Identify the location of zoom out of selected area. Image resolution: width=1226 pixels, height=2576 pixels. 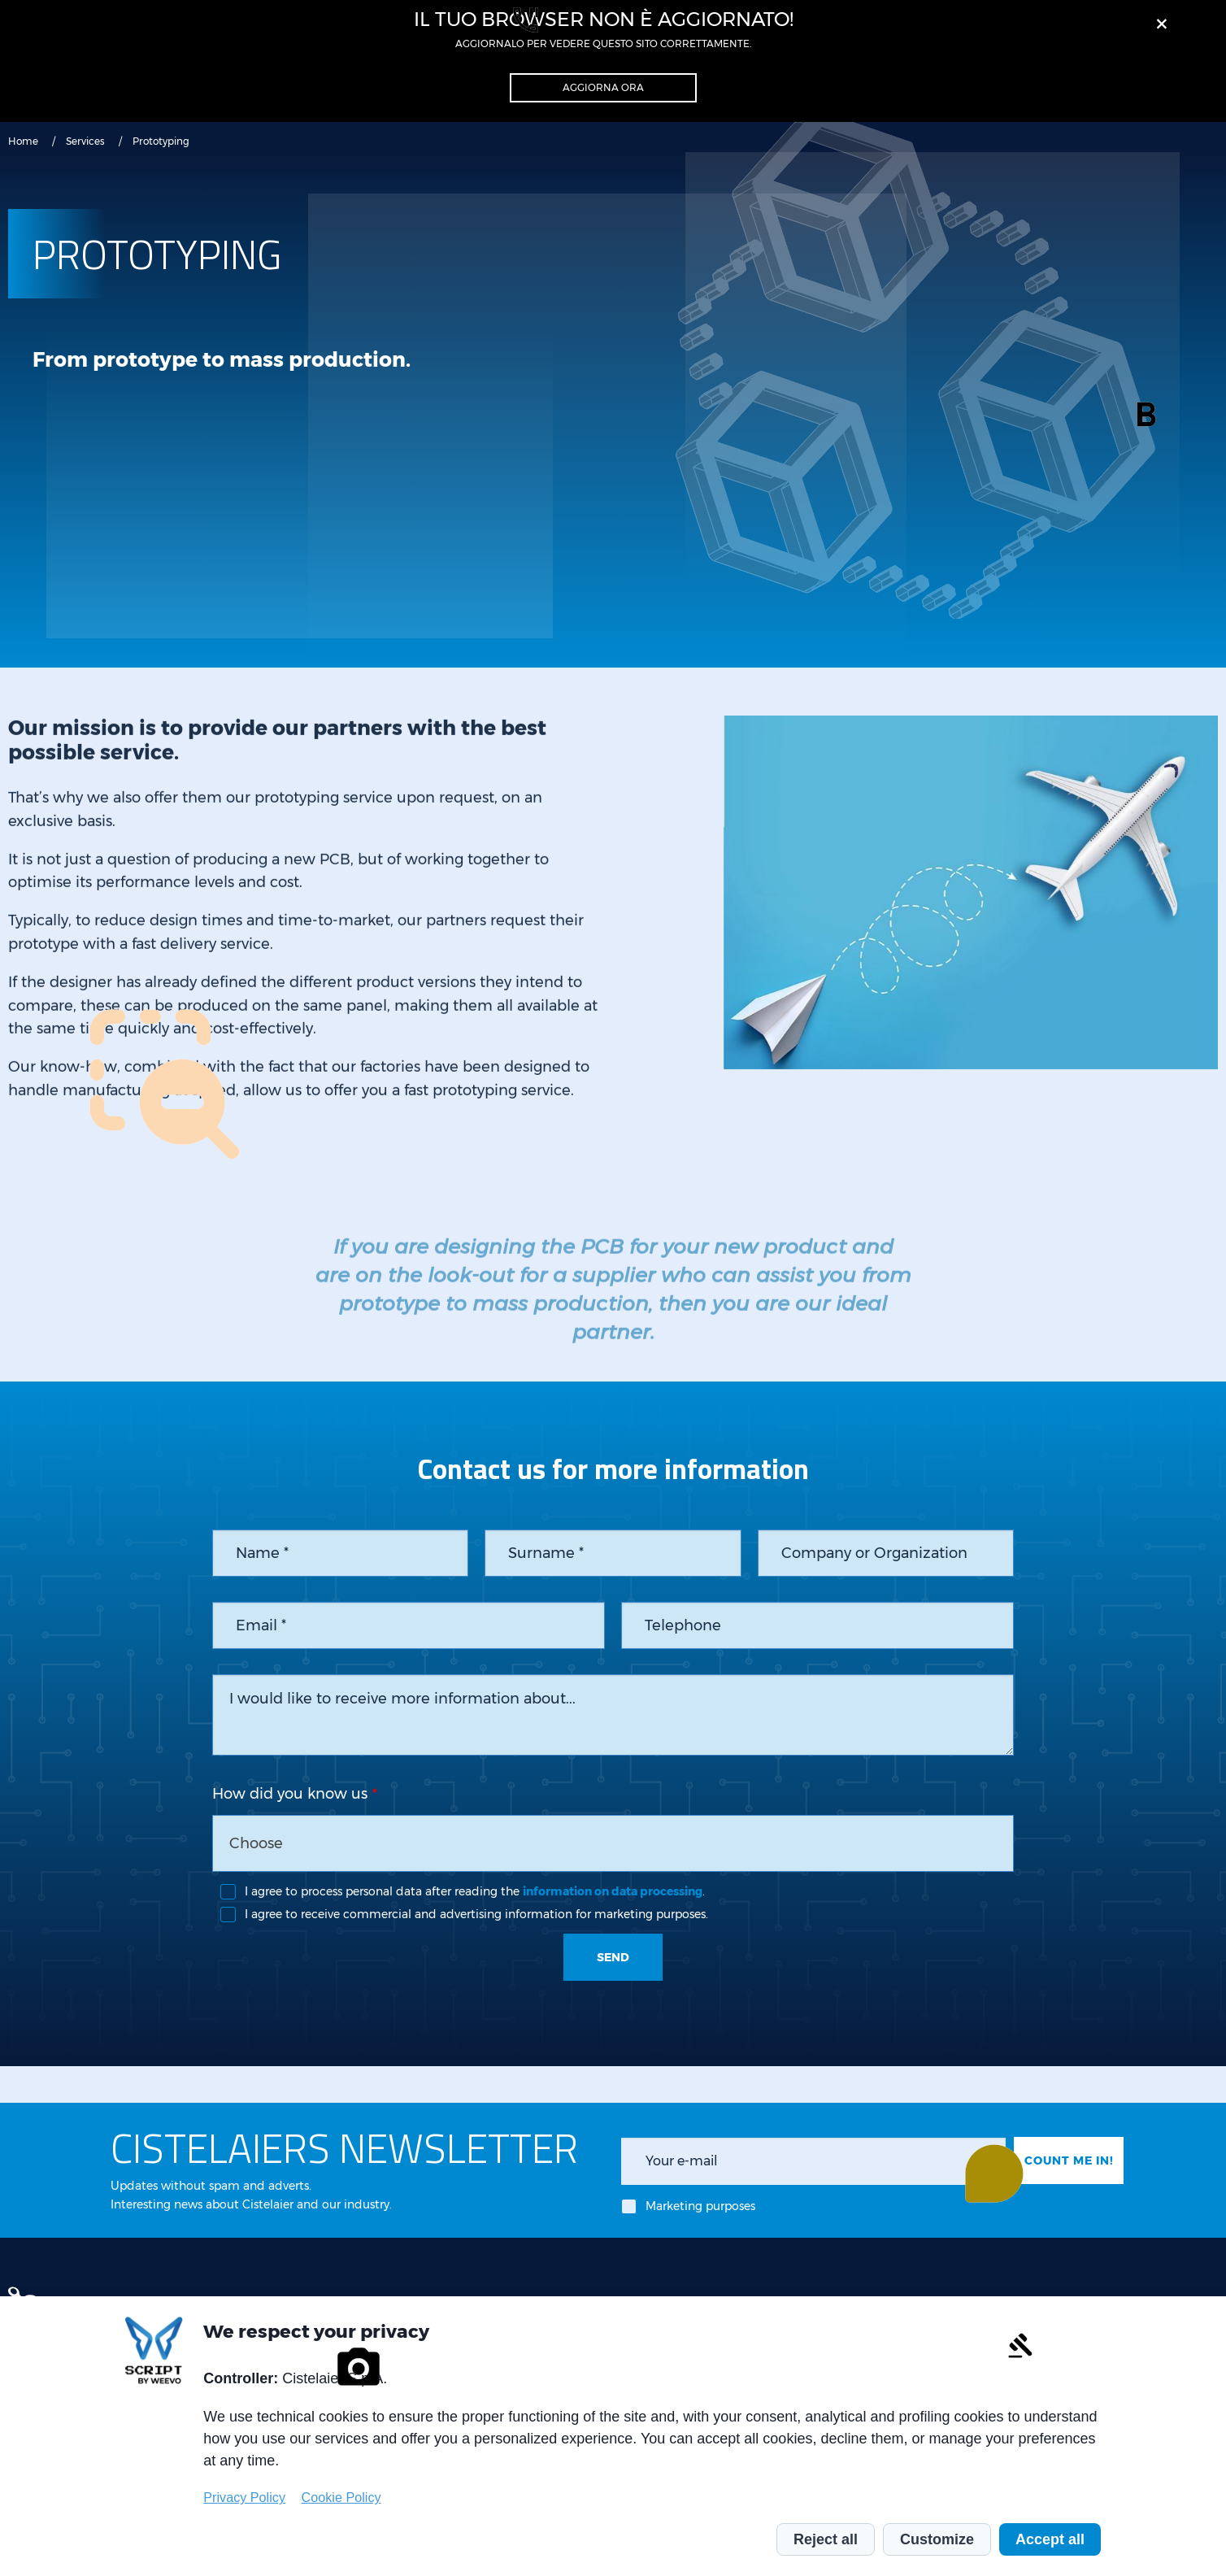
(161, 1081).